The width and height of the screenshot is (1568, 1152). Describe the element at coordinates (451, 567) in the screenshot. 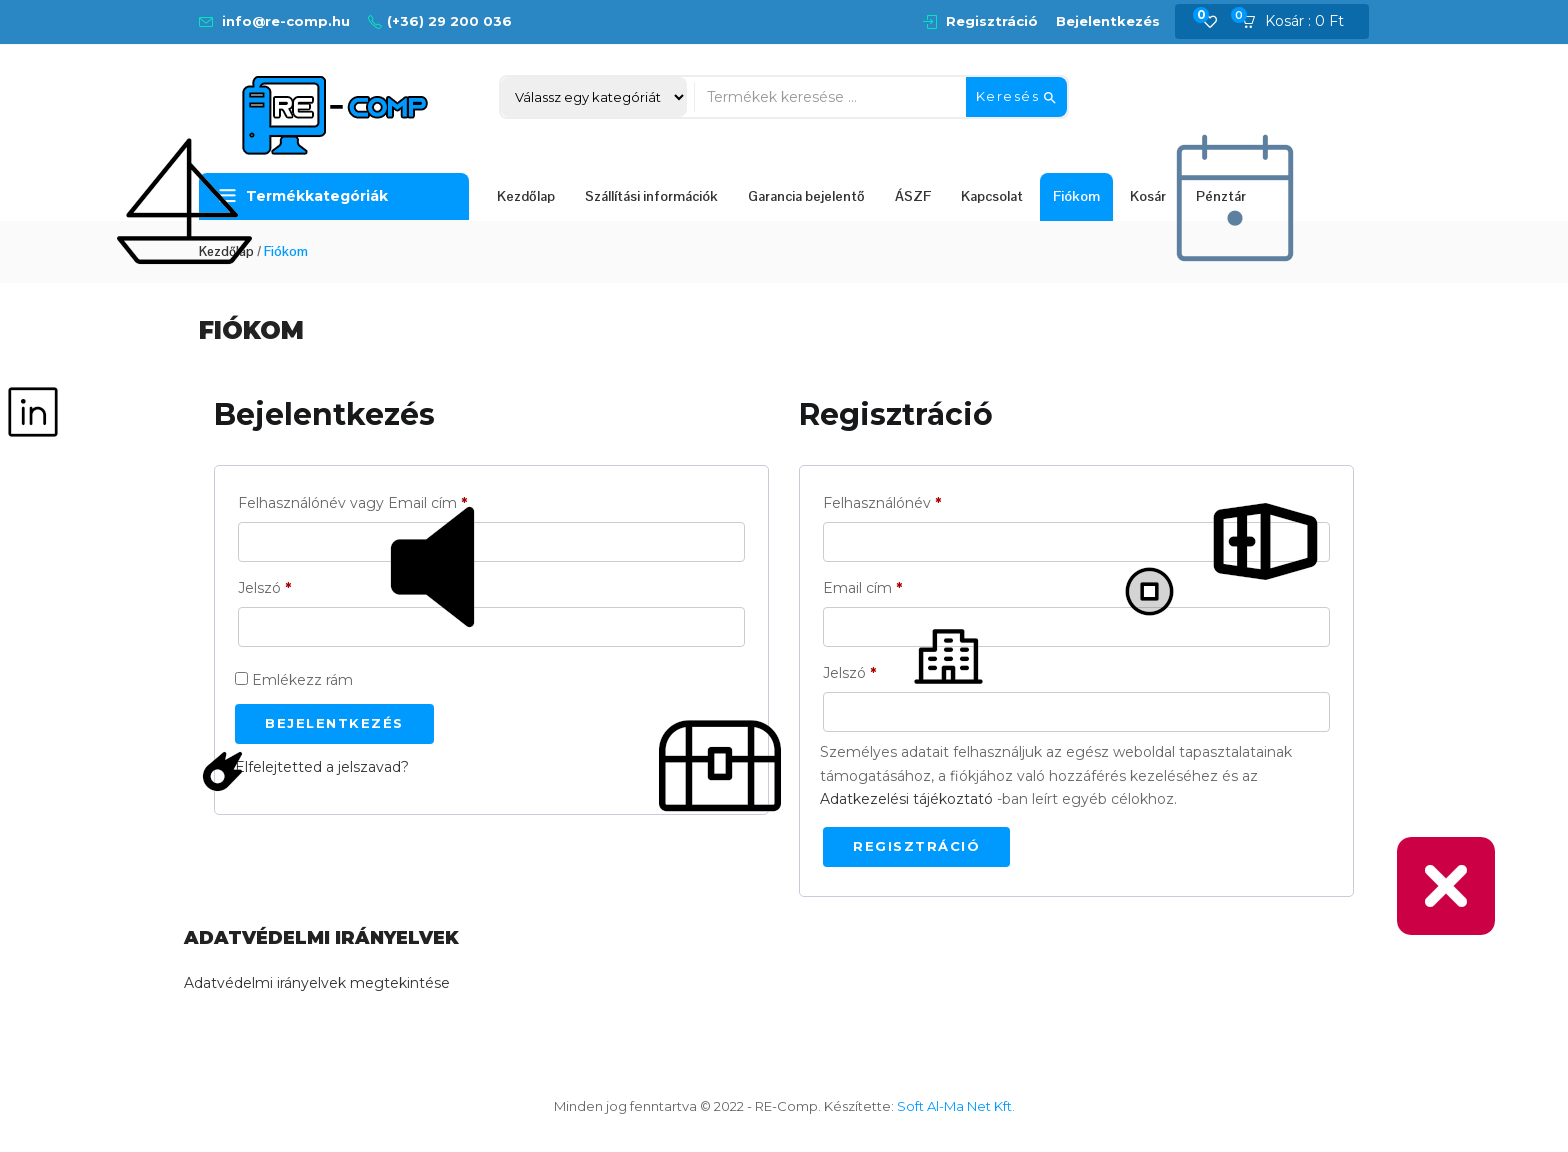

I see `speaker with no audio output` at that location.